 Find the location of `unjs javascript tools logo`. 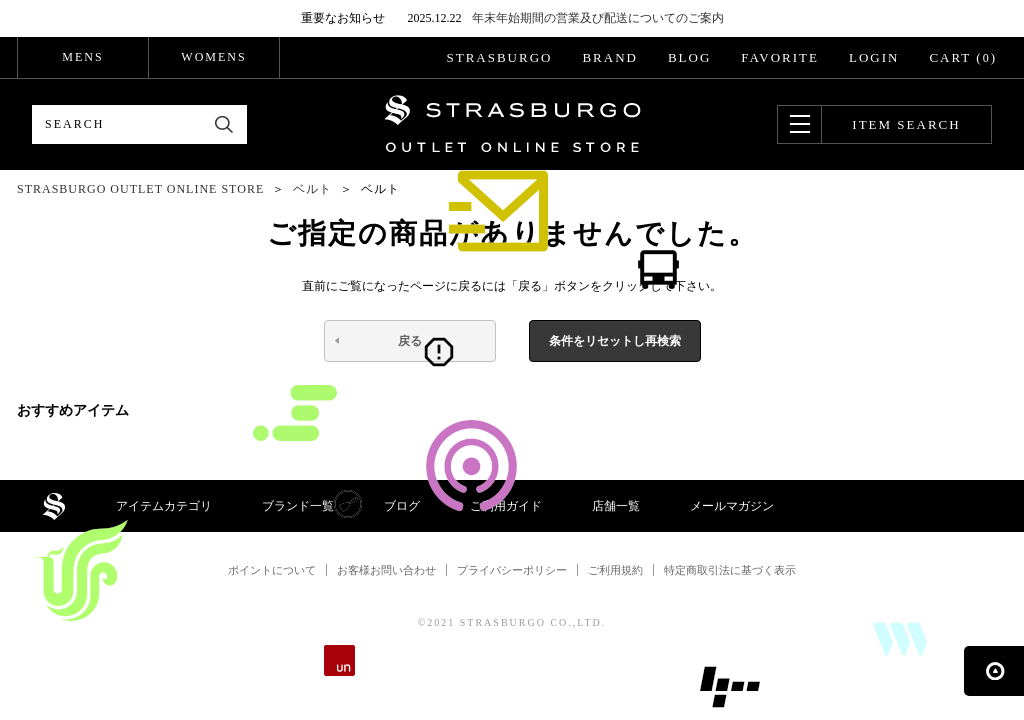

unjs javascript tools logo is located at coordinates (339, 660).